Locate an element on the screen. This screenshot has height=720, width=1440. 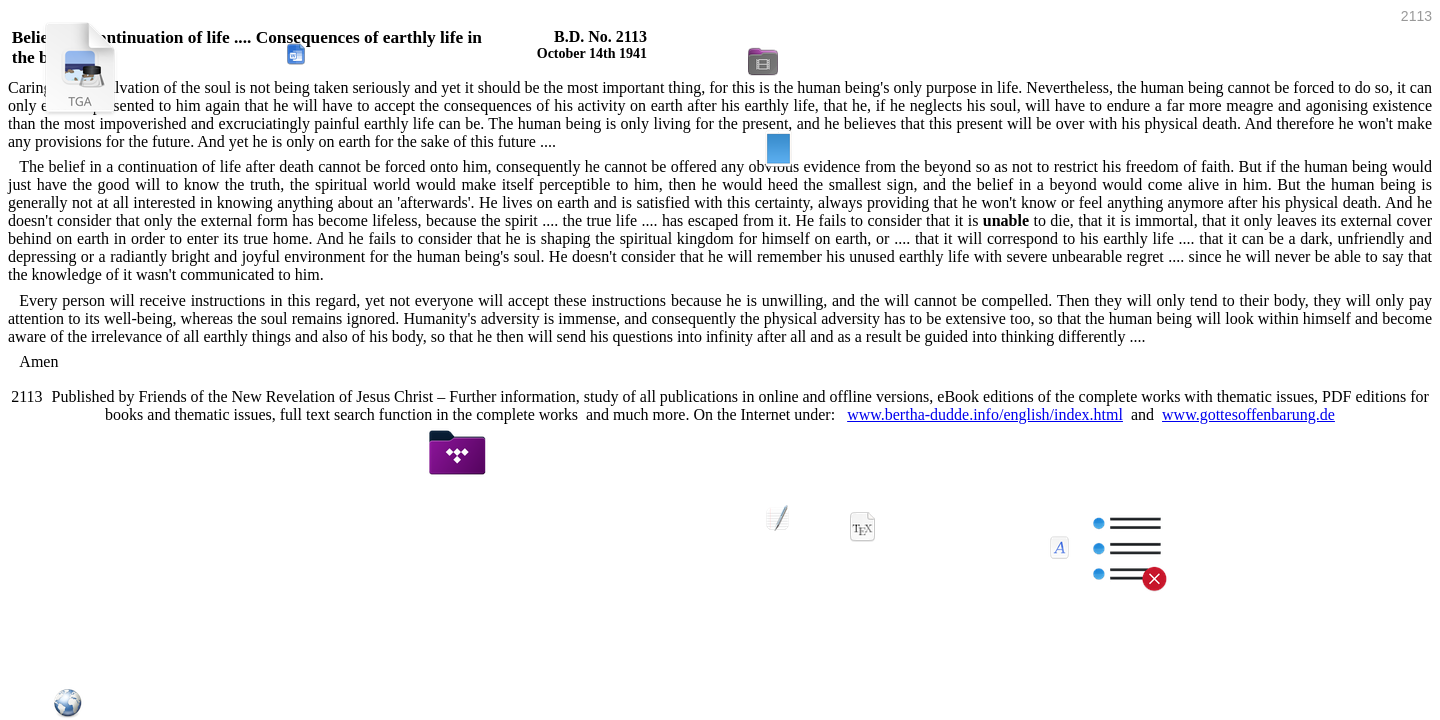
iPad Pro 9.7" device with cellular connectivity is located at coordinates (778, 148).